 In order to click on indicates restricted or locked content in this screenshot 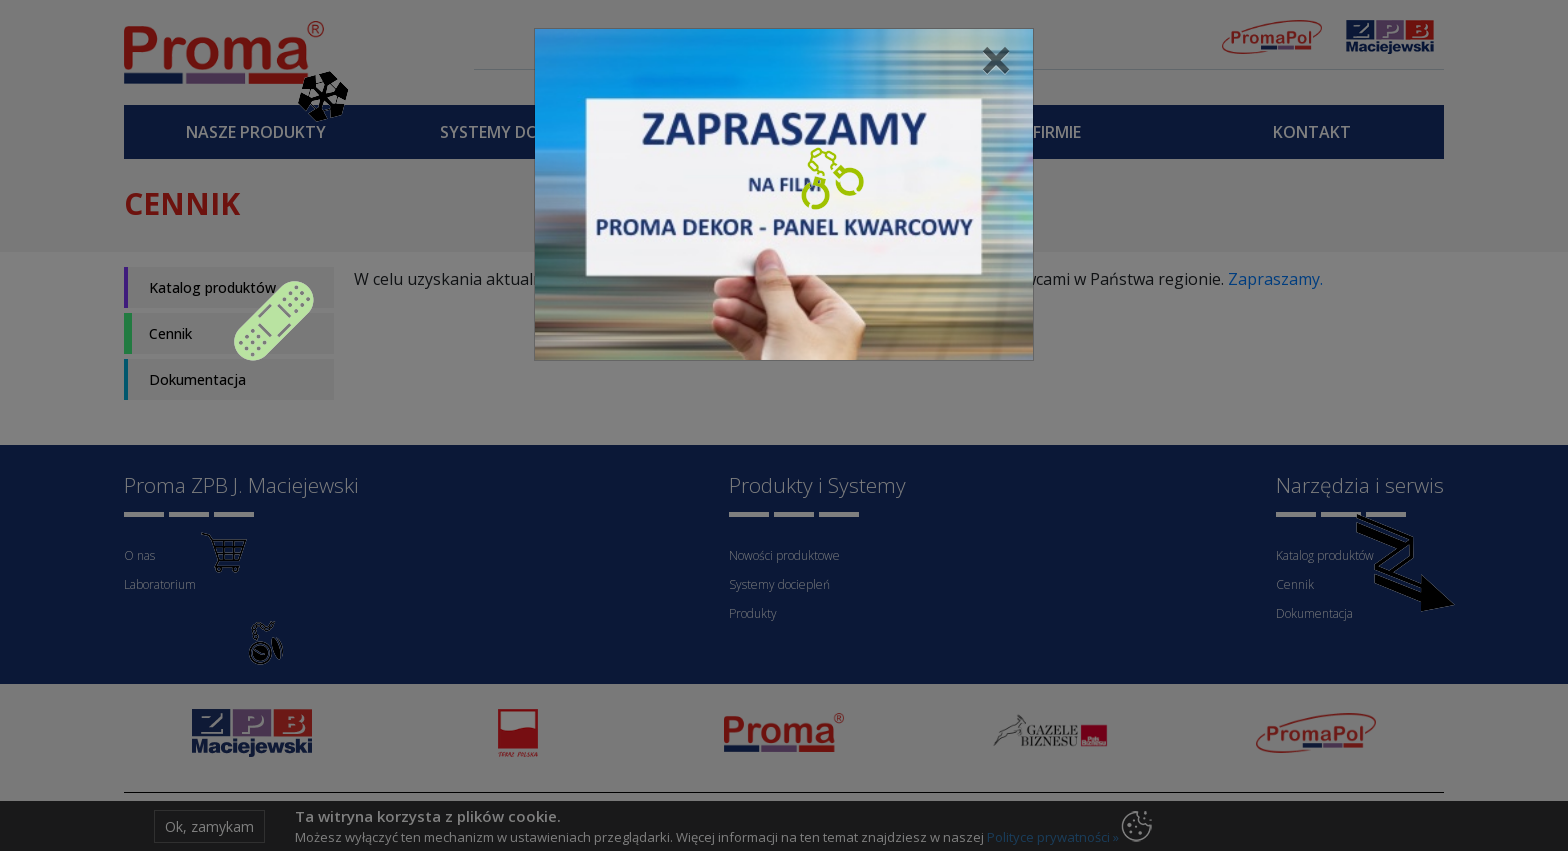, I will do `click(832, 178)`.